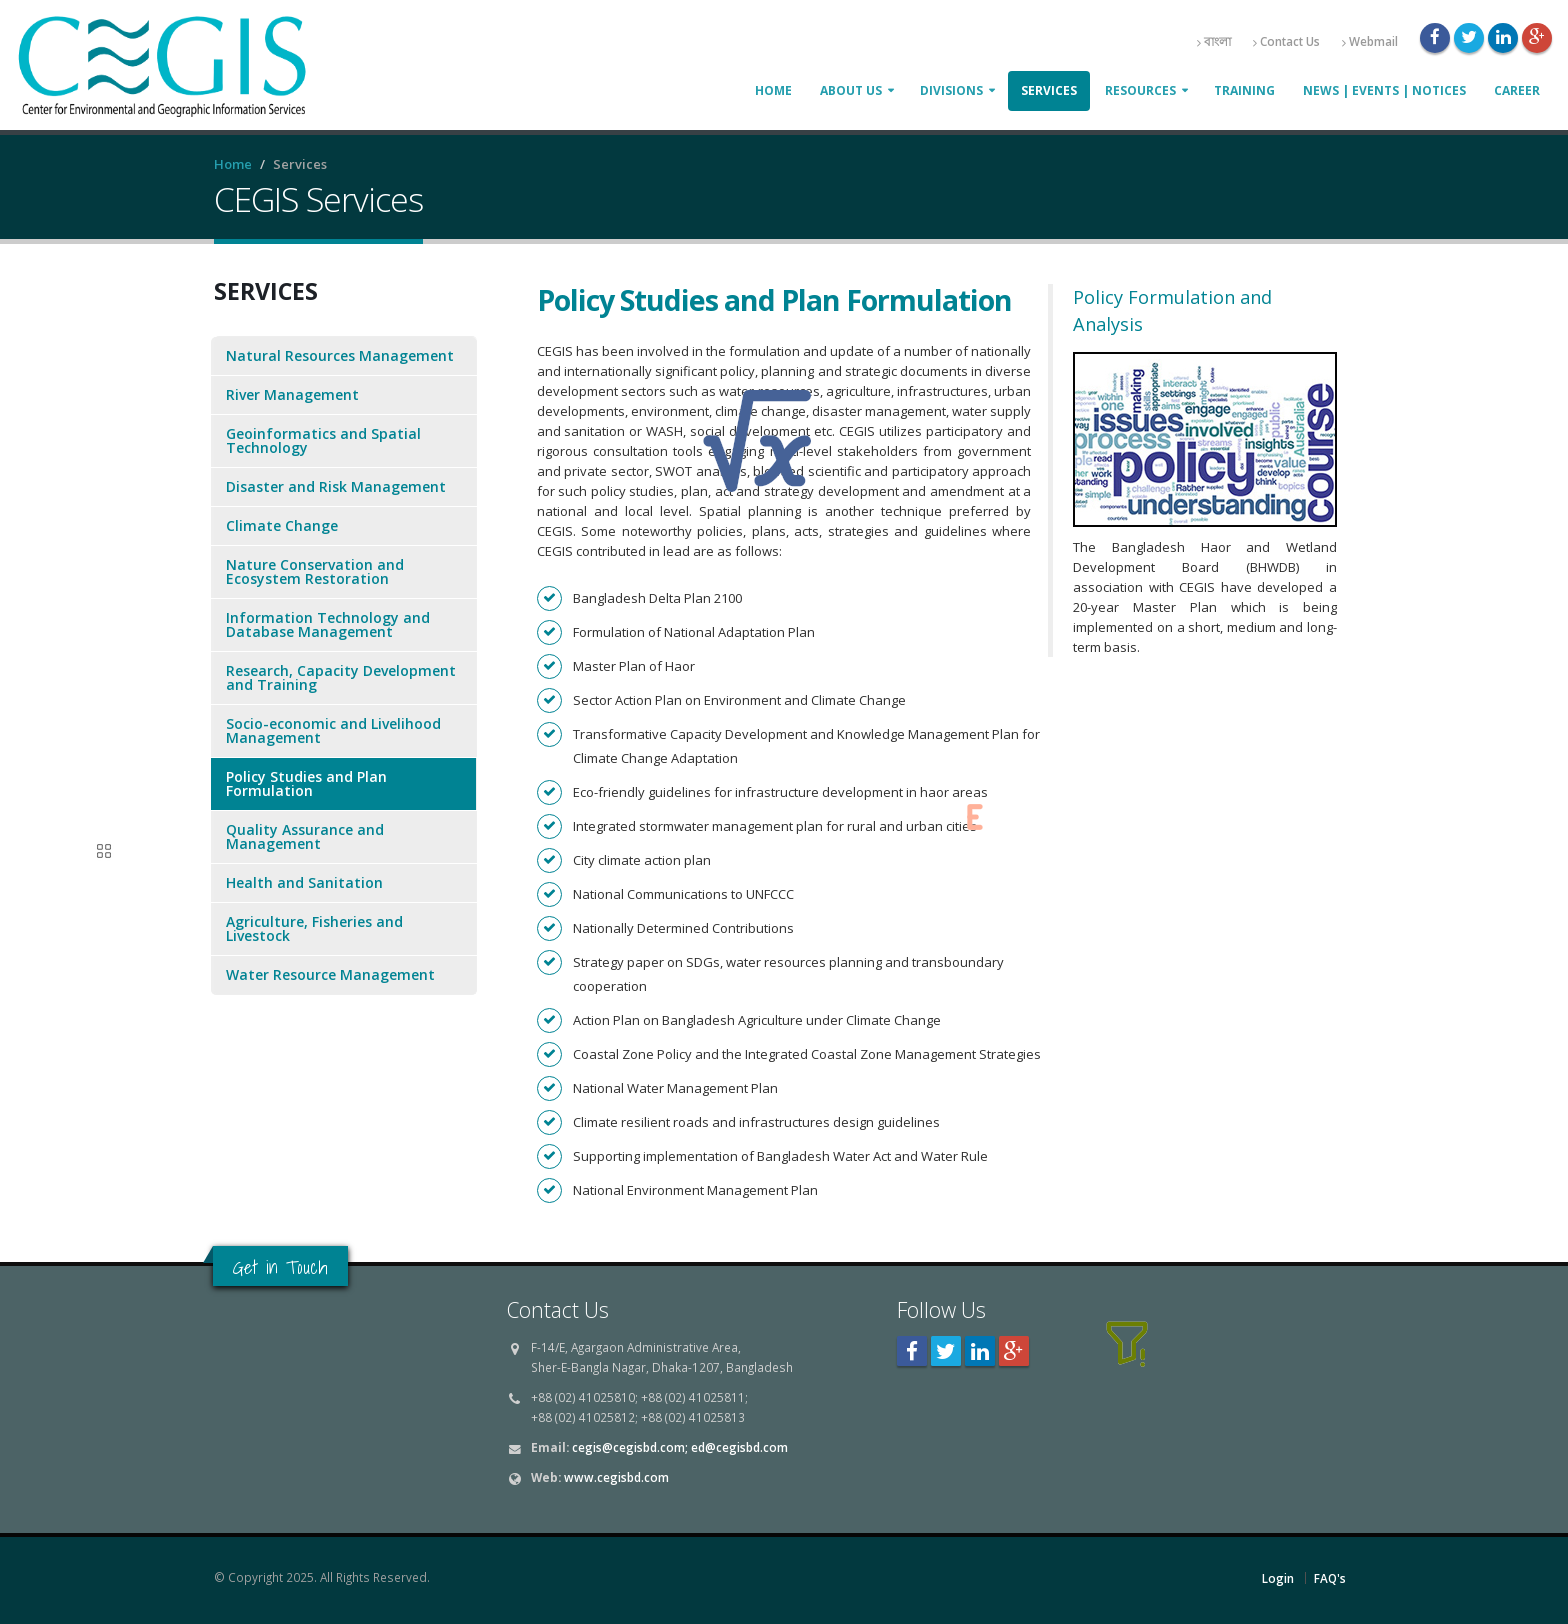  What do you see at coordinates (975, 817) in the screenshot?
I see `indicates an "E" label or category marker` at bounding box center [975, 817].